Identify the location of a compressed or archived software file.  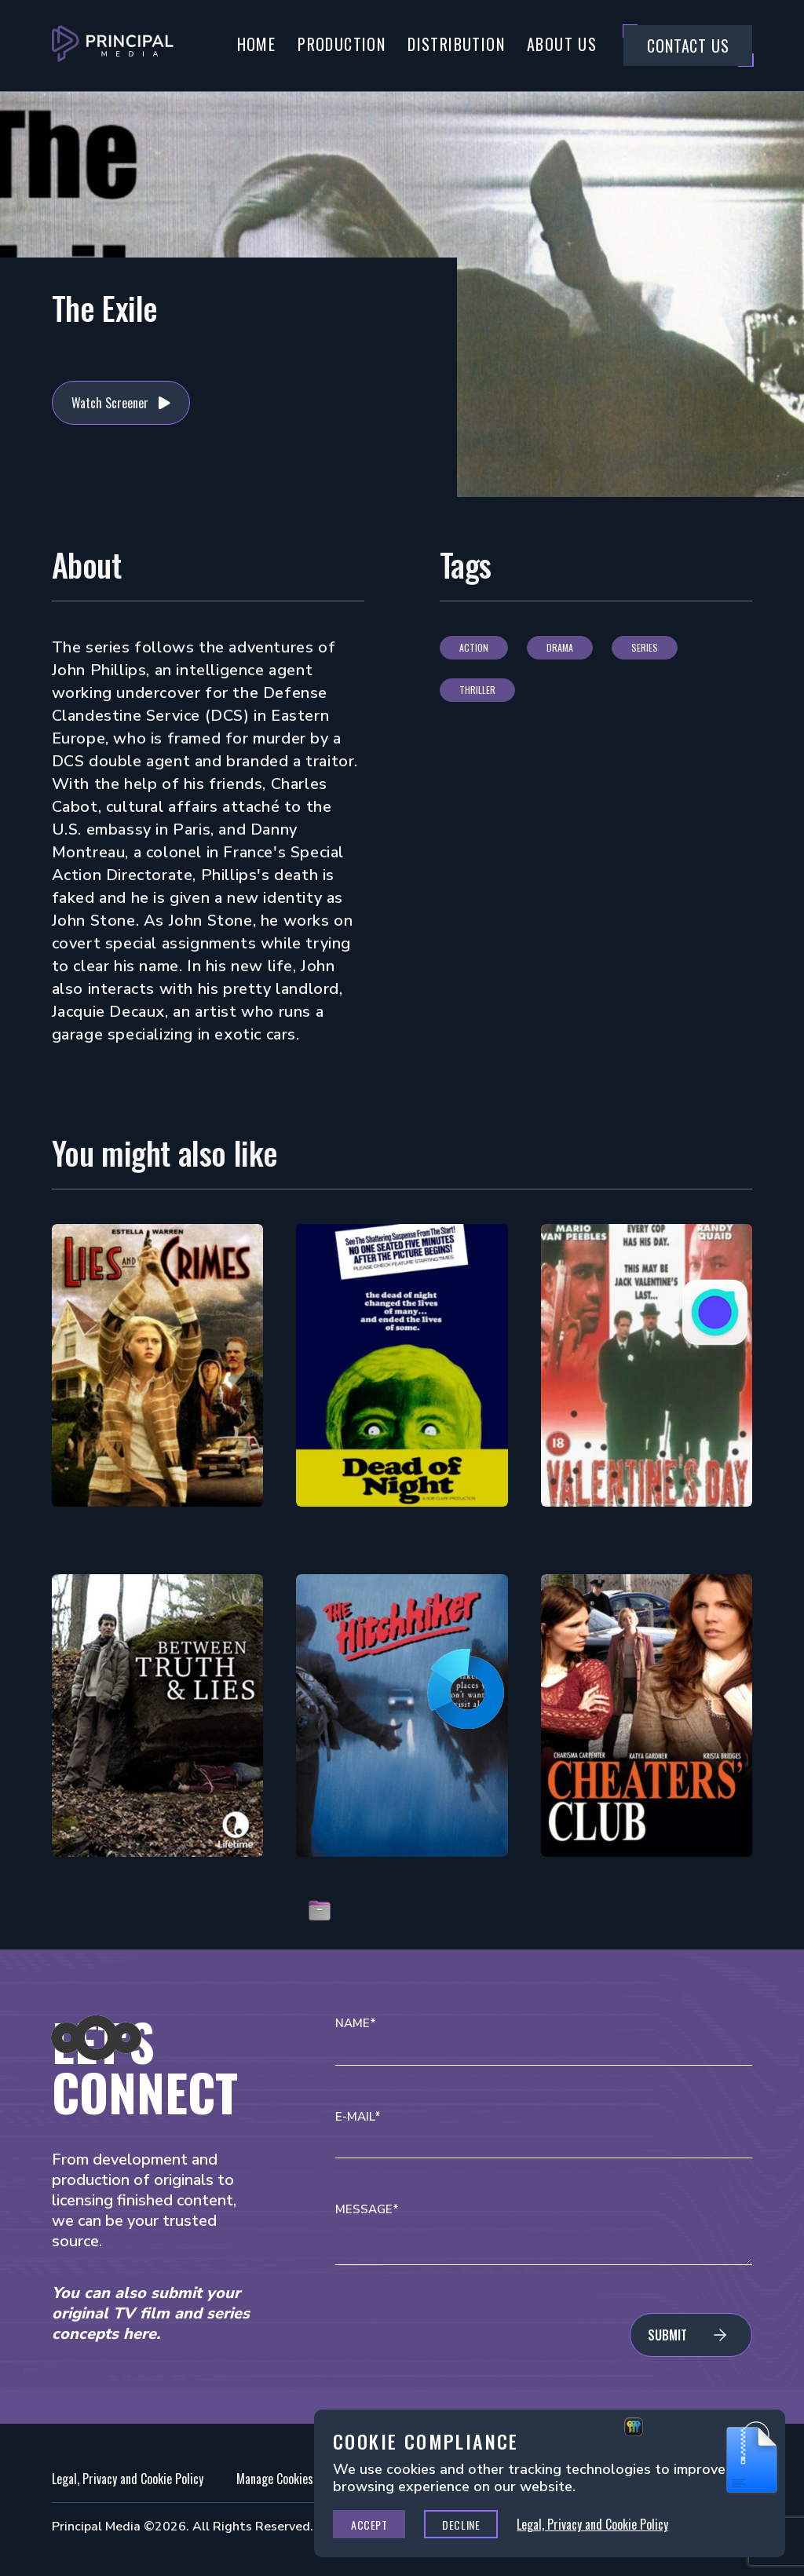
(751, 2461).